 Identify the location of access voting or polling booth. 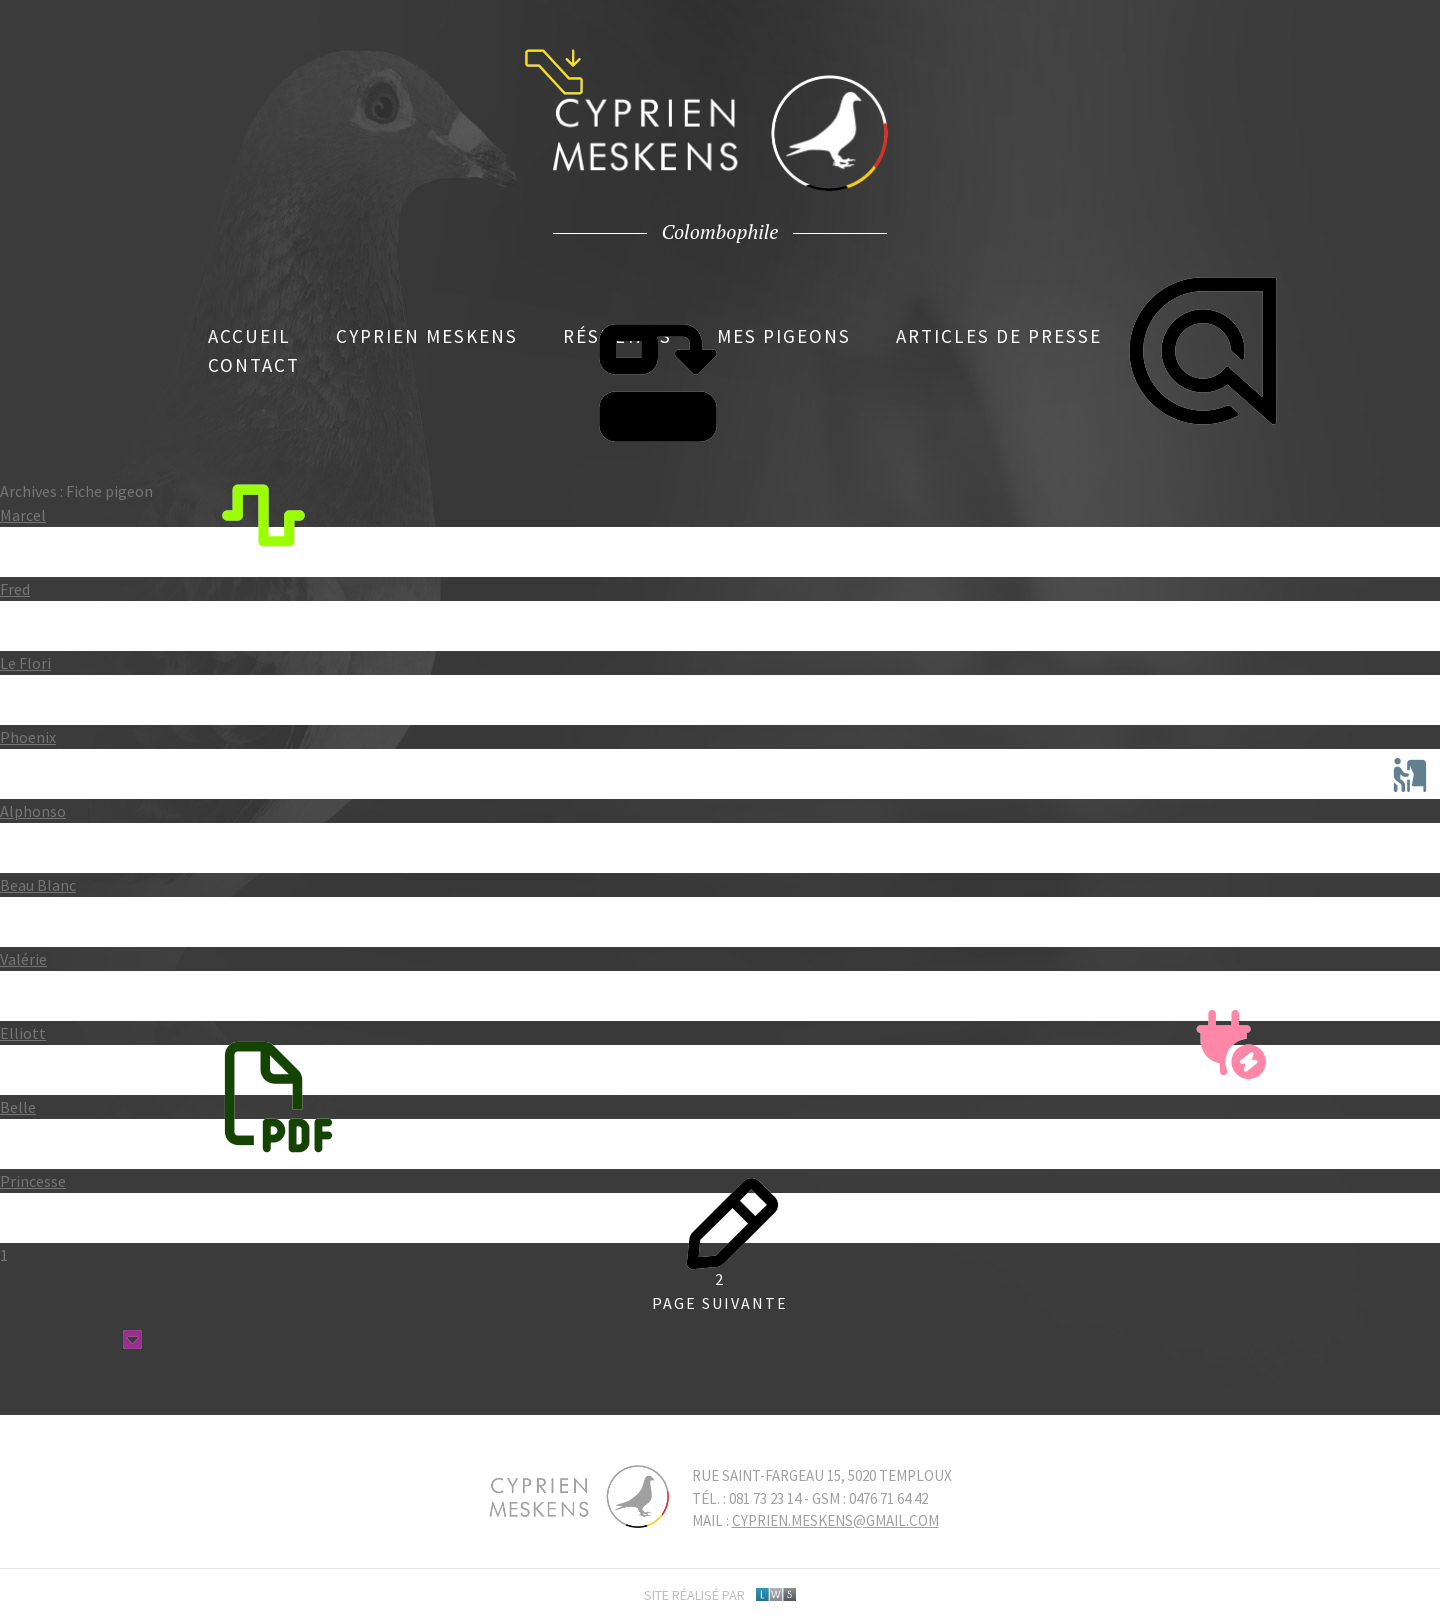
(1409, 775).